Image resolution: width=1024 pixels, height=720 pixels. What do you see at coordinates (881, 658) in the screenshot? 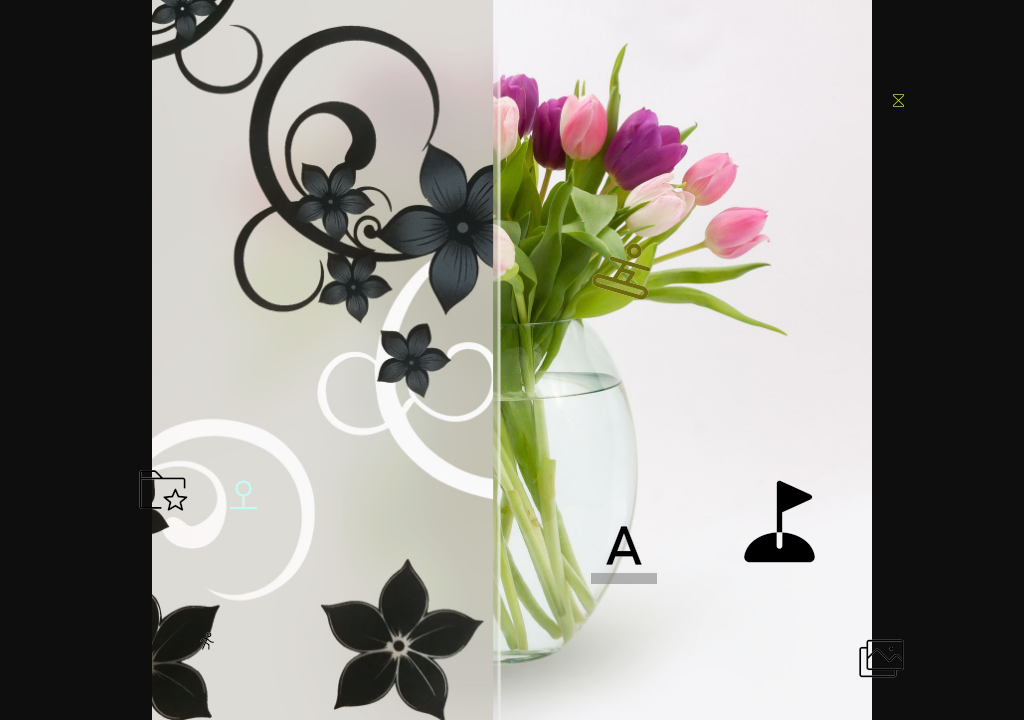
I see `view photo gallery` at bounding box center [881, 658].